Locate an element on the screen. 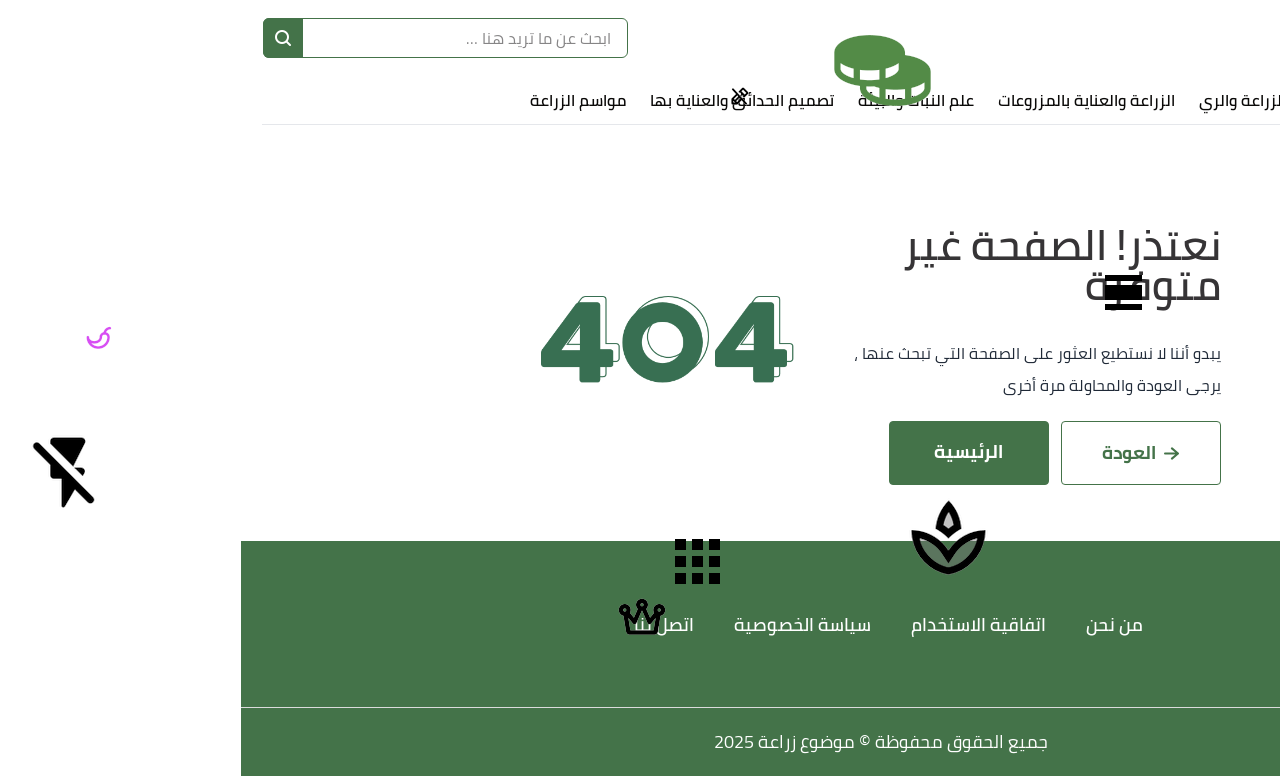 This screenshot has height=776, width=1280. open the app drawer or launcher is located at coordinates (697, 561).